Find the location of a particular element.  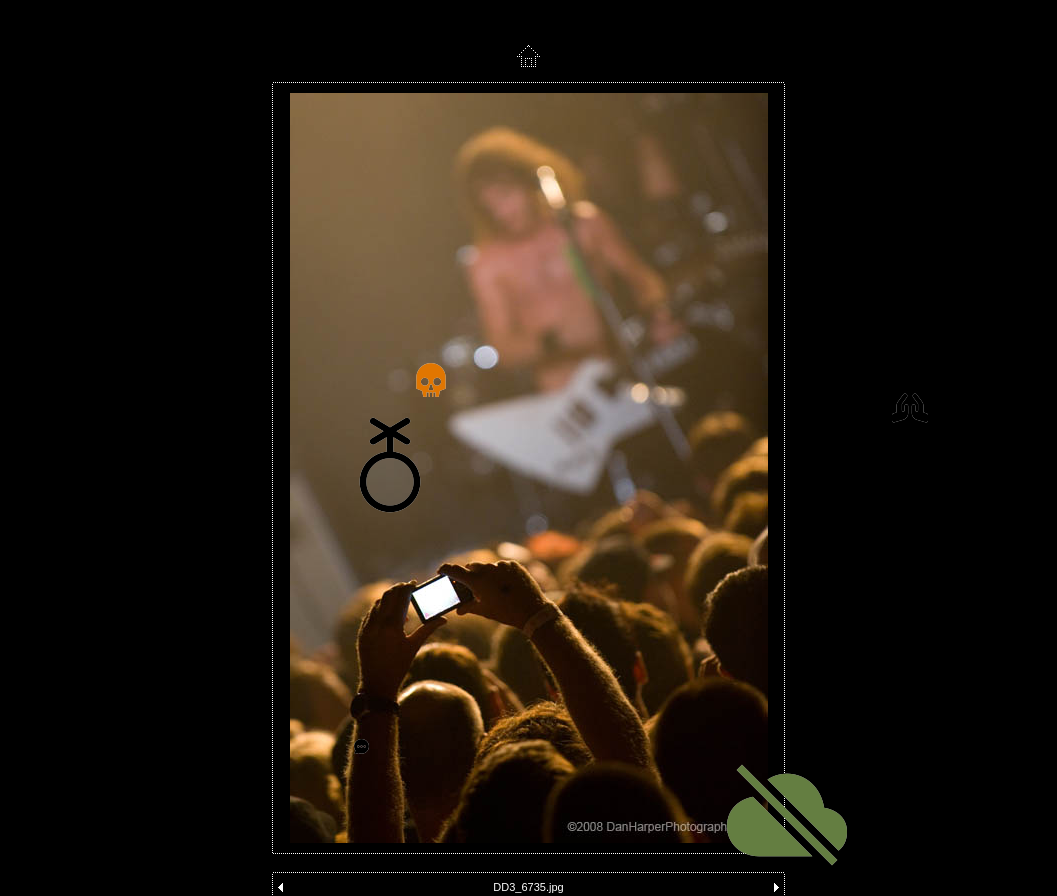

indicates danger or hazardous content is located at coordinates (431, 380).